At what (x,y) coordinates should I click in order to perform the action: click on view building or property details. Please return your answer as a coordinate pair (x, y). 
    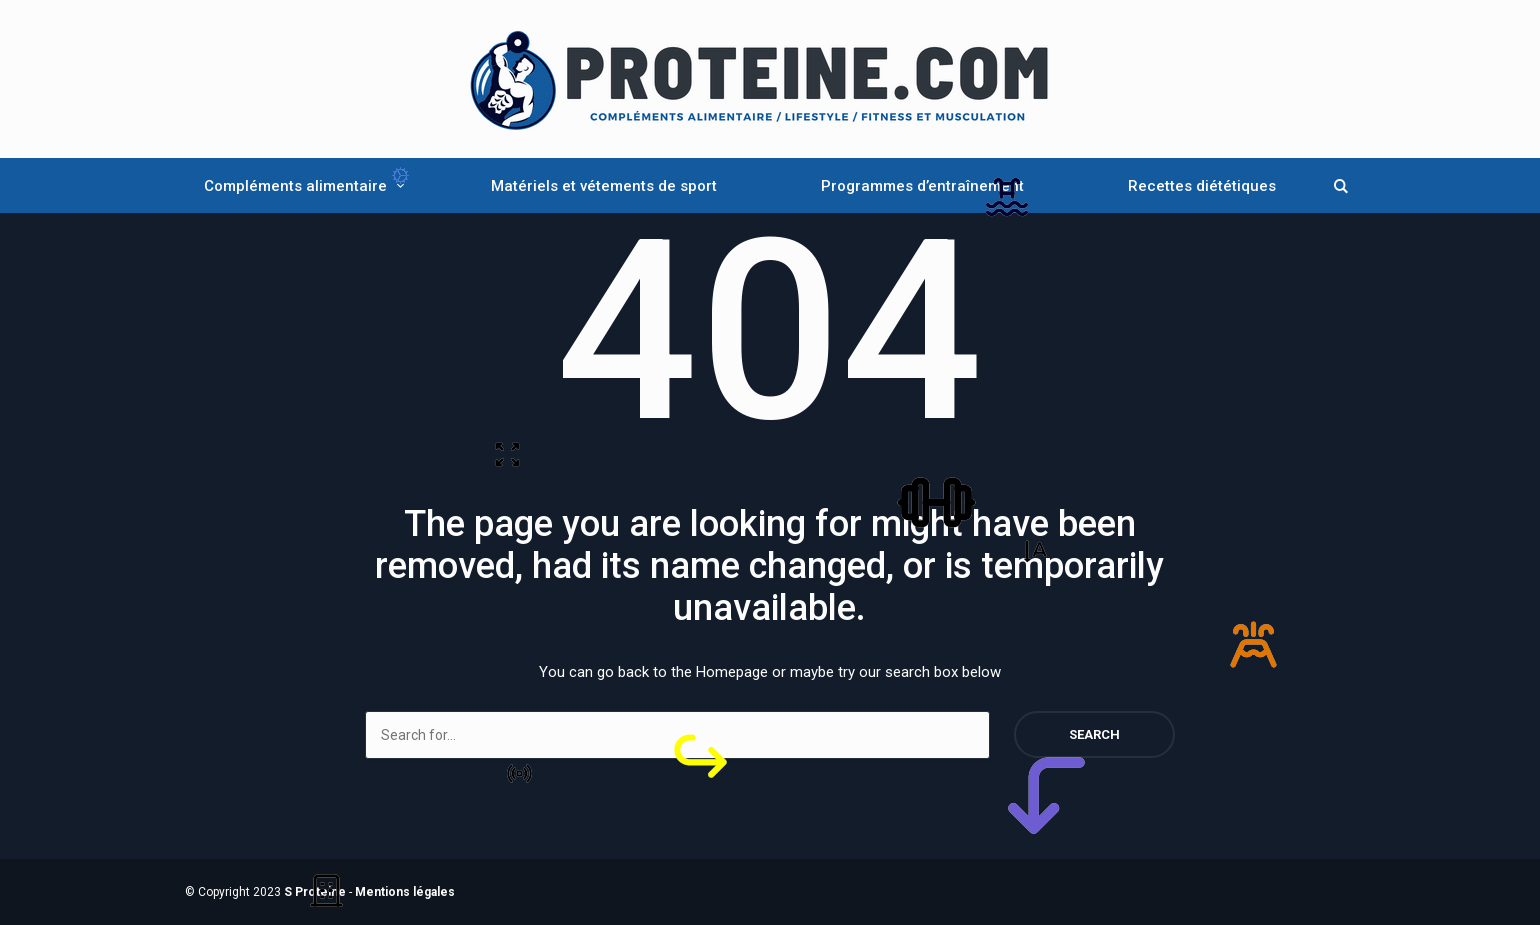
    Looking at the image, I should click on (326, 890).